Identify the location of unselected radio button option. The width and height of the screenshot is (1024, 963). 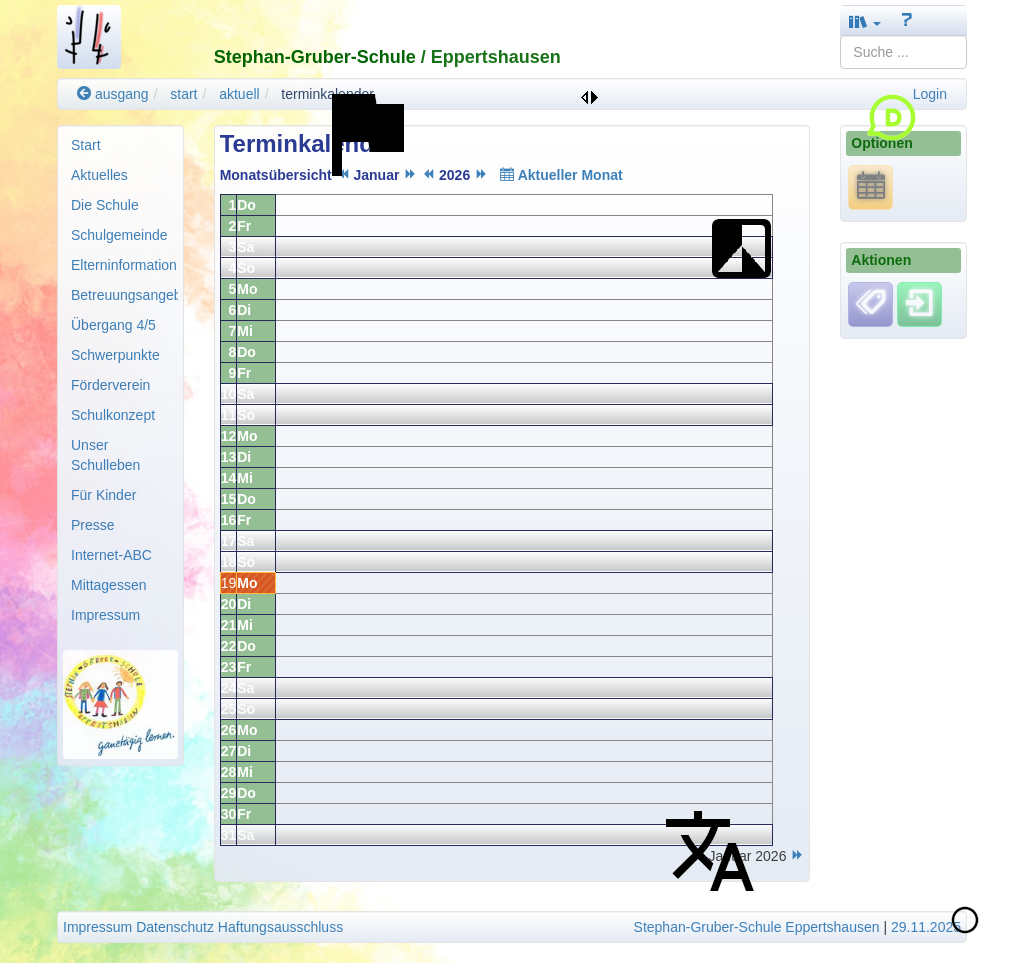
(965, 920).